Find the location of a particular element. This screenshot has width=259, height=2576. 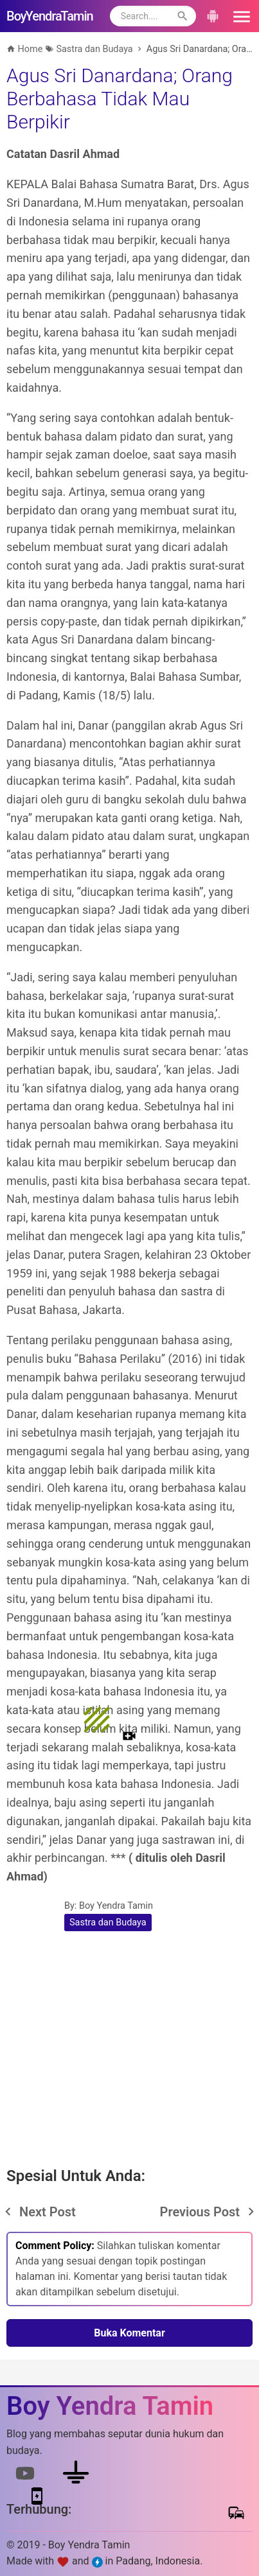

view commute options and routes is located at coordinates (236, 2512).